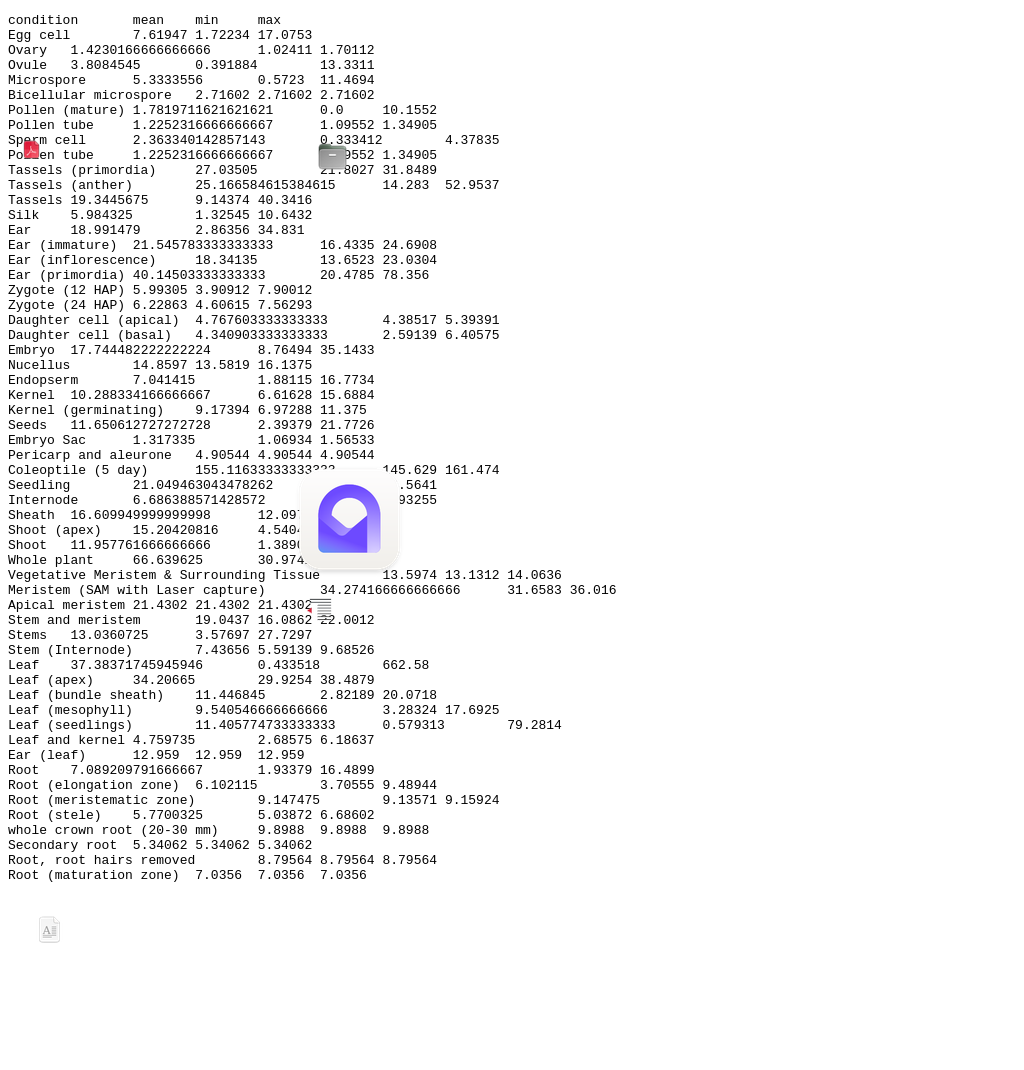  Describe the element at coordinates (319, 609) in the screenshot. I see `decrease text indentation` at that location.